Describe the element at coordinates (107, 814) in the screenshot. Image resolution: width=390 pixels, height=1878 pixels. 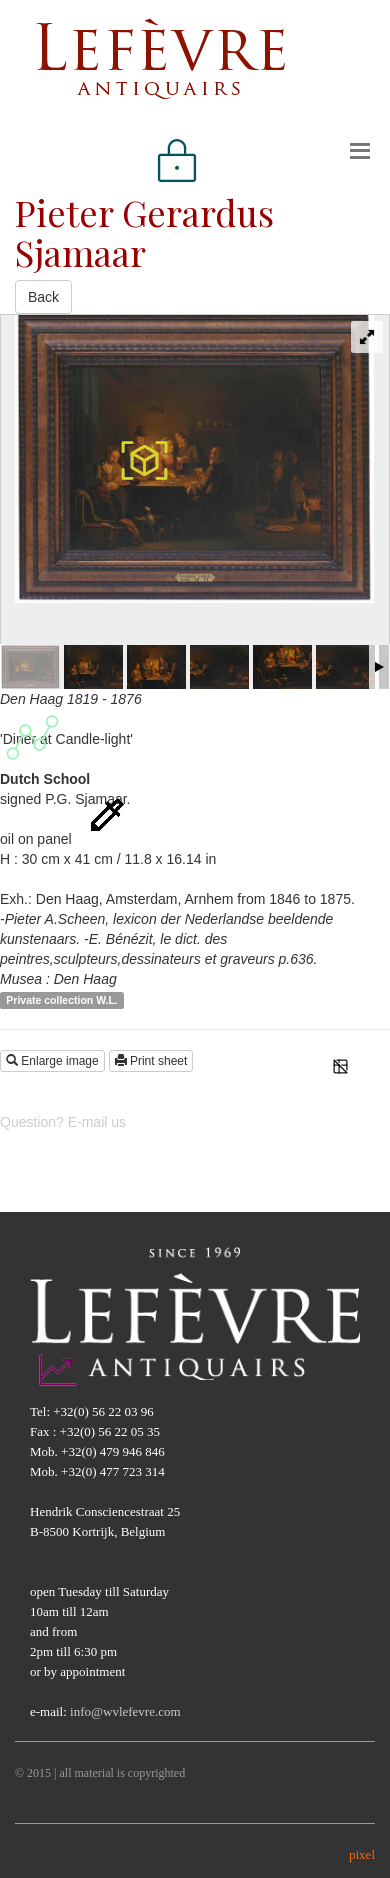
I see `pick a color from the image` at that location.